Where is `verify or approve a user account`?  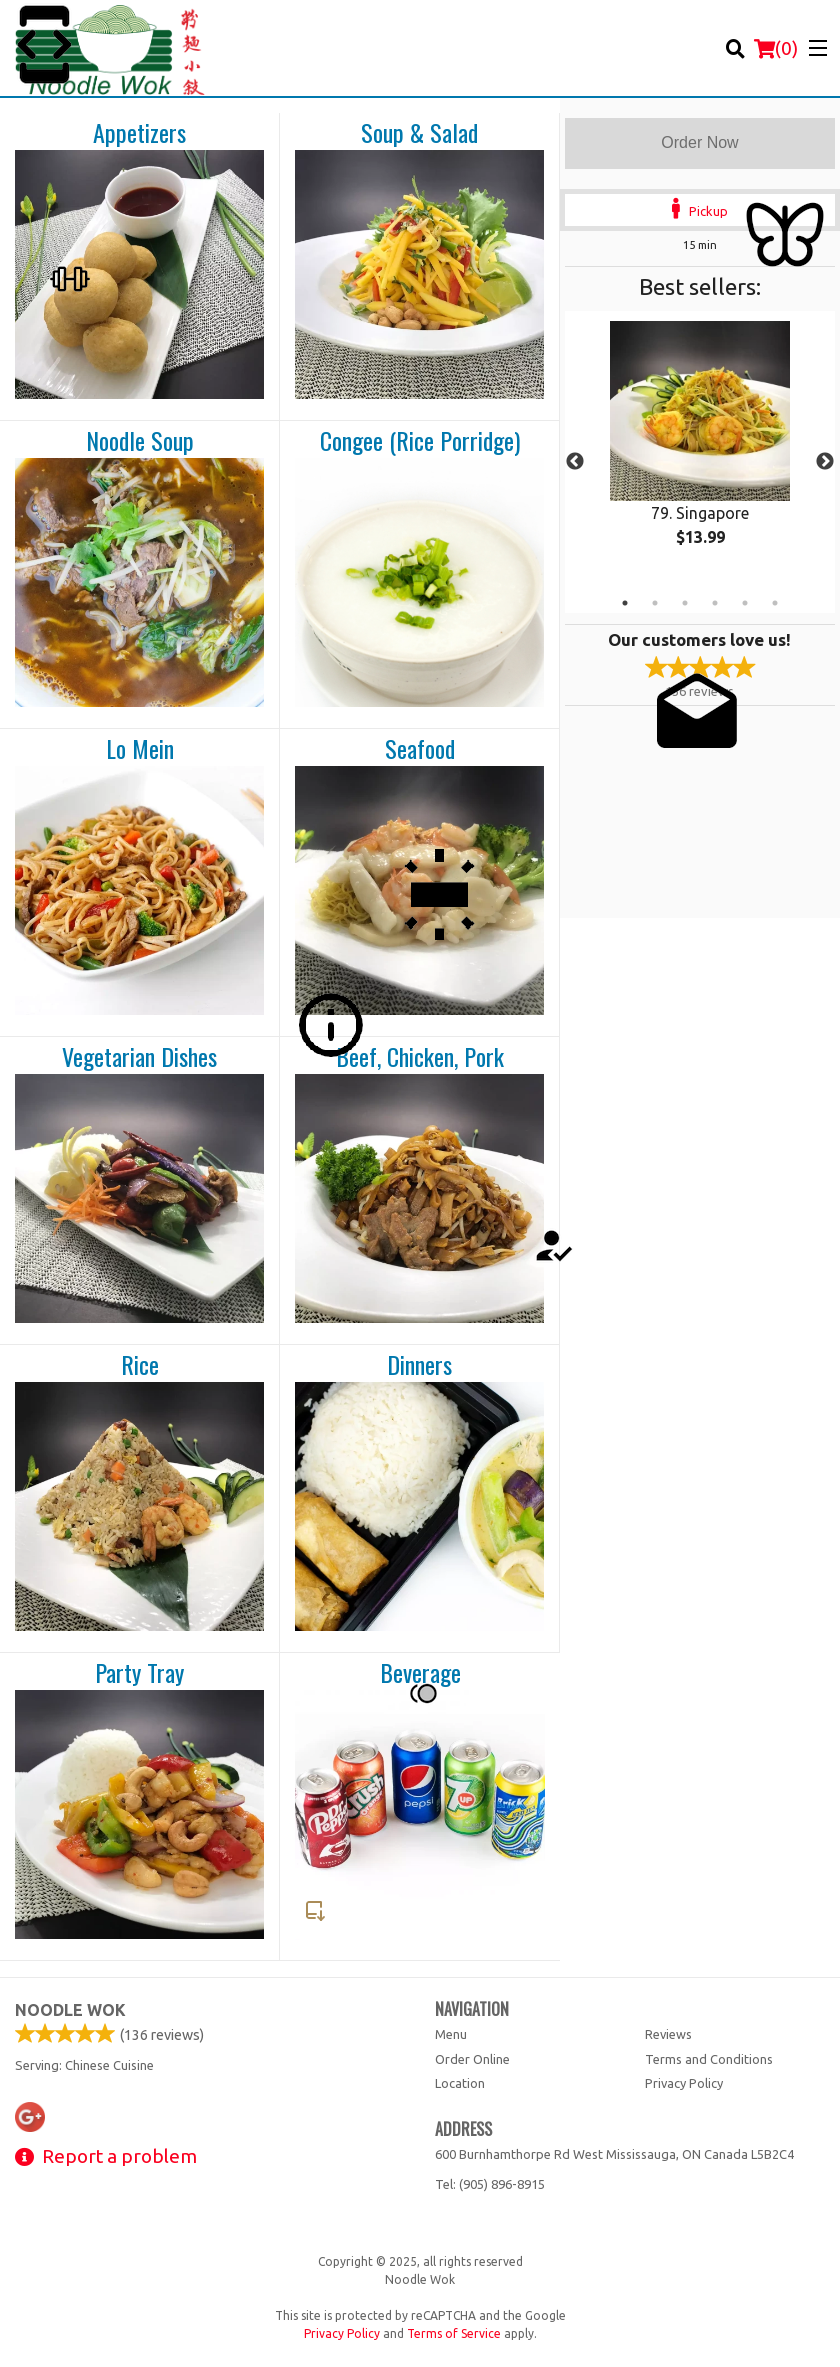
verify or approve a user account is located at coordinates (553, 1245).